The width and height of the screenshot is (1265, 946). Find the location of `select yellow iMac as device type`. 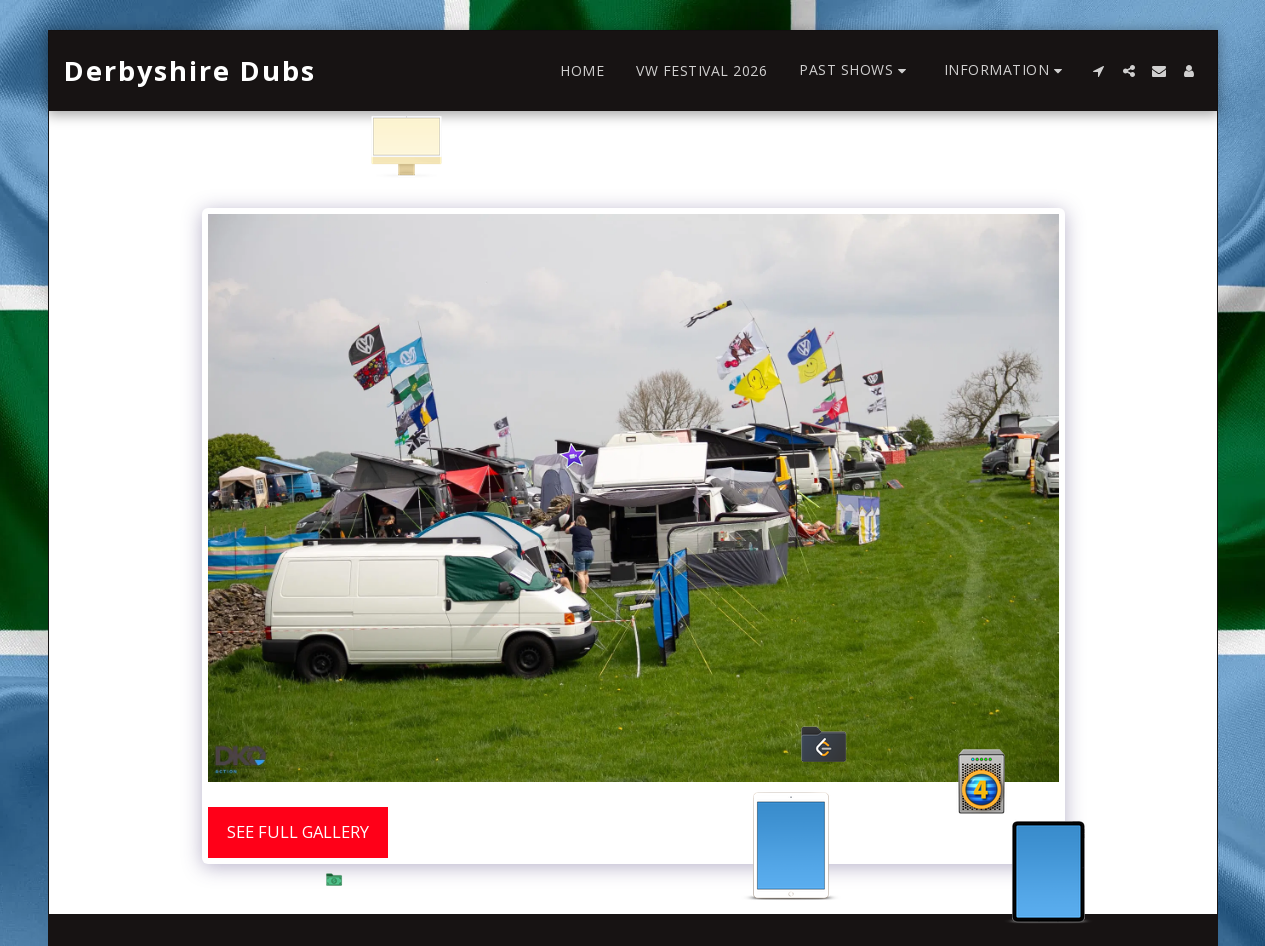

select yellow iMac as device type is located at coordinates (406, 144).